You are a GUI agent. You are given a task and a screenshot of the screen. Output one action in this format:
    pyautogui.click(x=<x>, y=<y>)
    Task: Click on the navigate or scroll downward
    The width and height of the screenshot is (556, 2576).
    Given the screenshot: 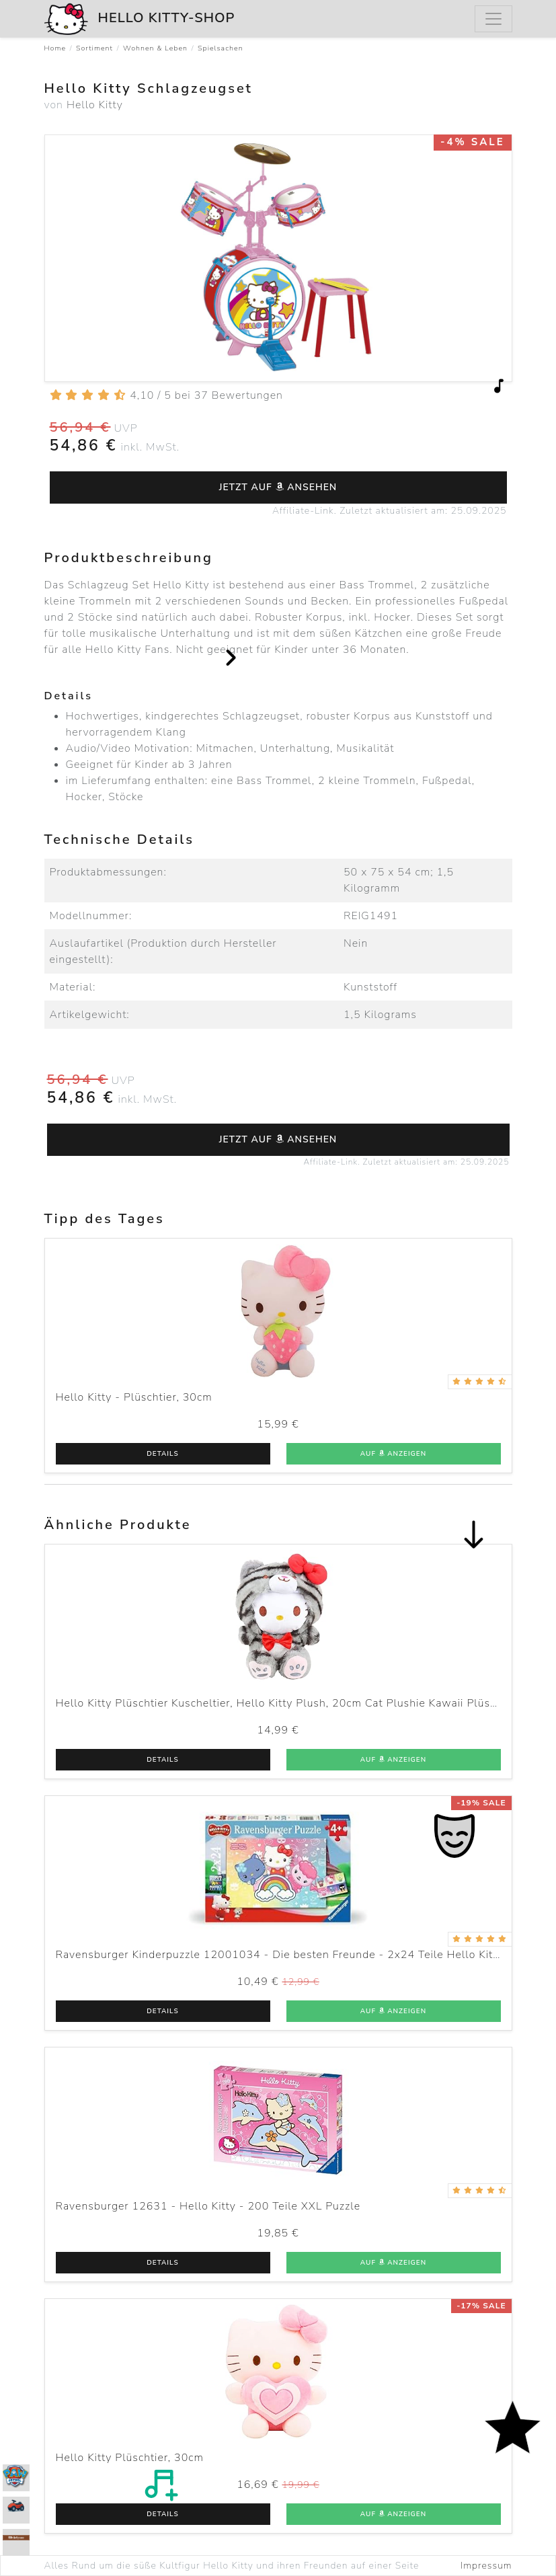 What is the action you would take?
    pyautogui.click(x=473, y=1534)
    